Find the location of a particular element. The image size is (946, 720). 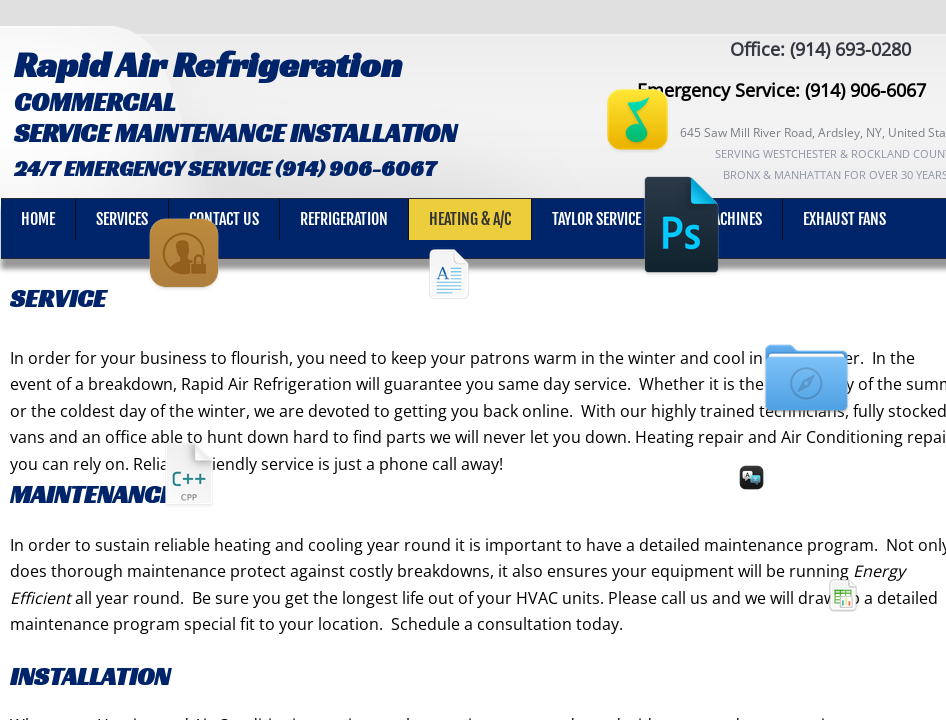

configure network information service (NIS) settings is located at coordinates (184, 253).